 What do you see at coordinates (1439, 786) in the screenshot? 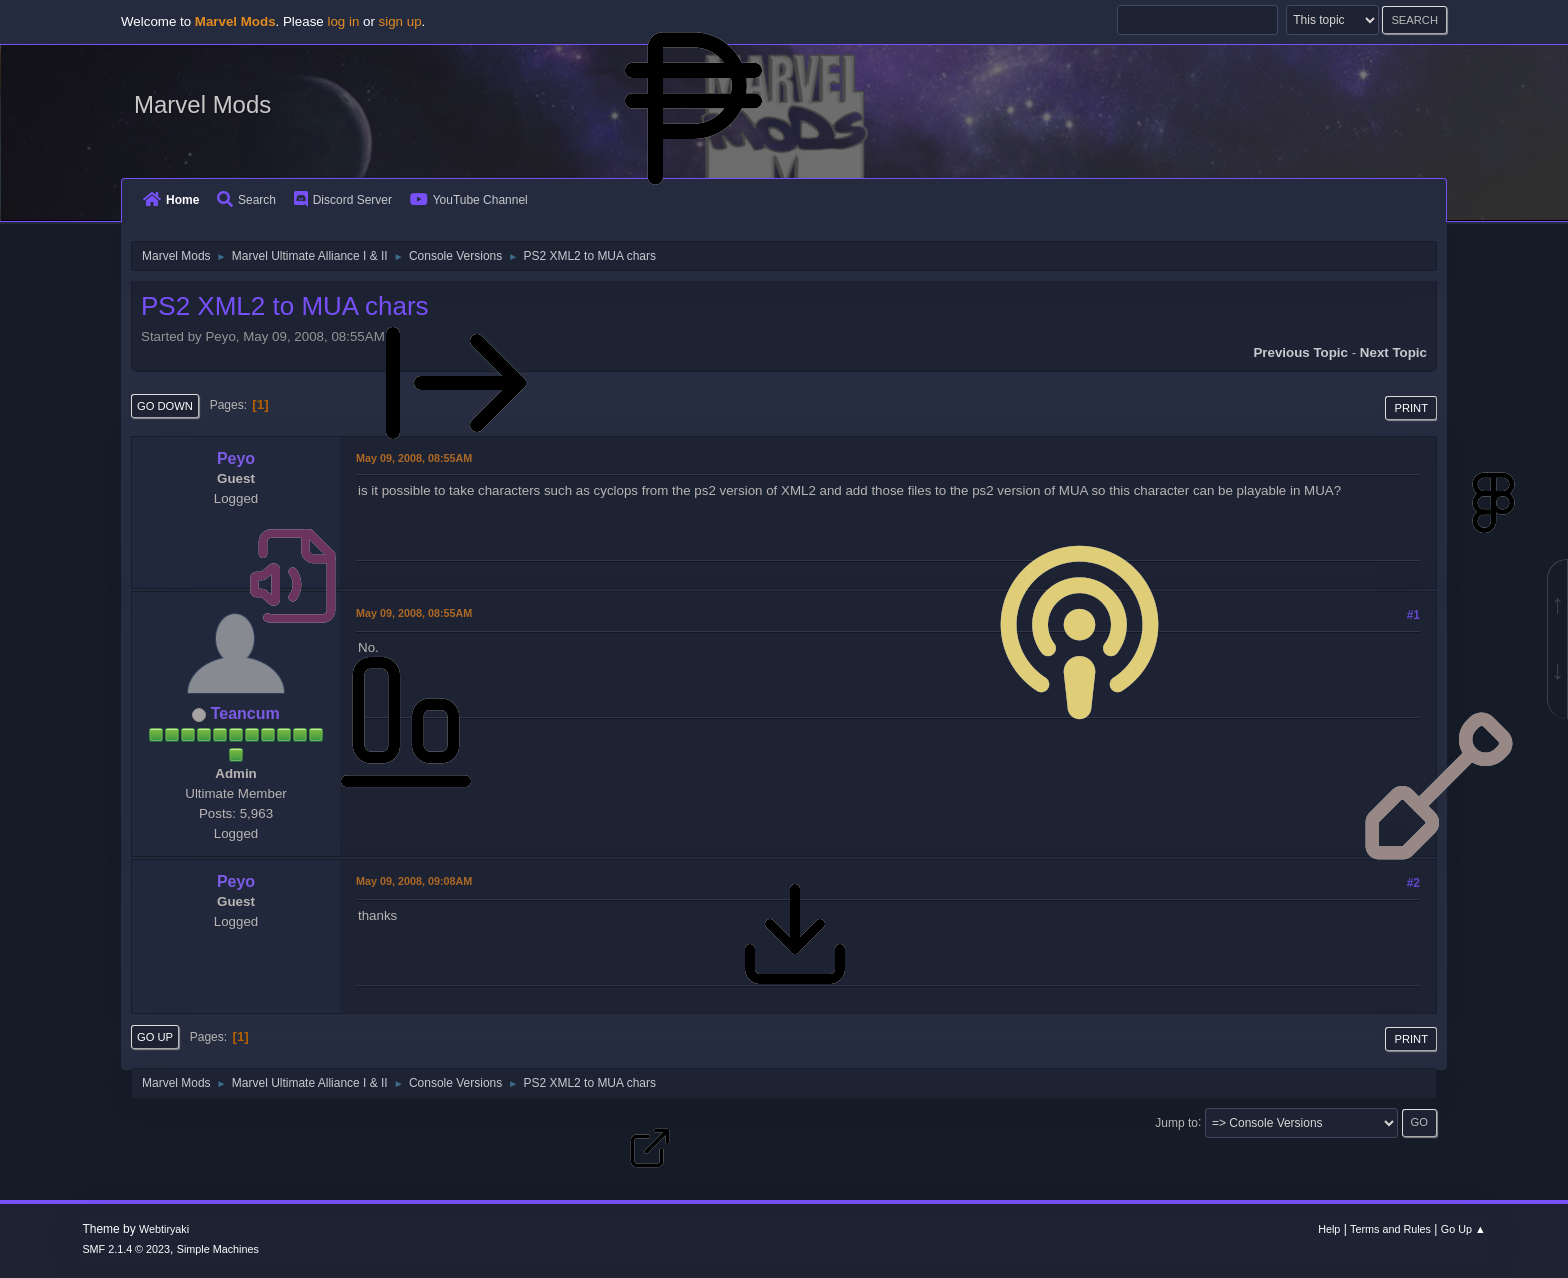
I see `access gardening or landscaping tools` at bounding box center [1439, 786].